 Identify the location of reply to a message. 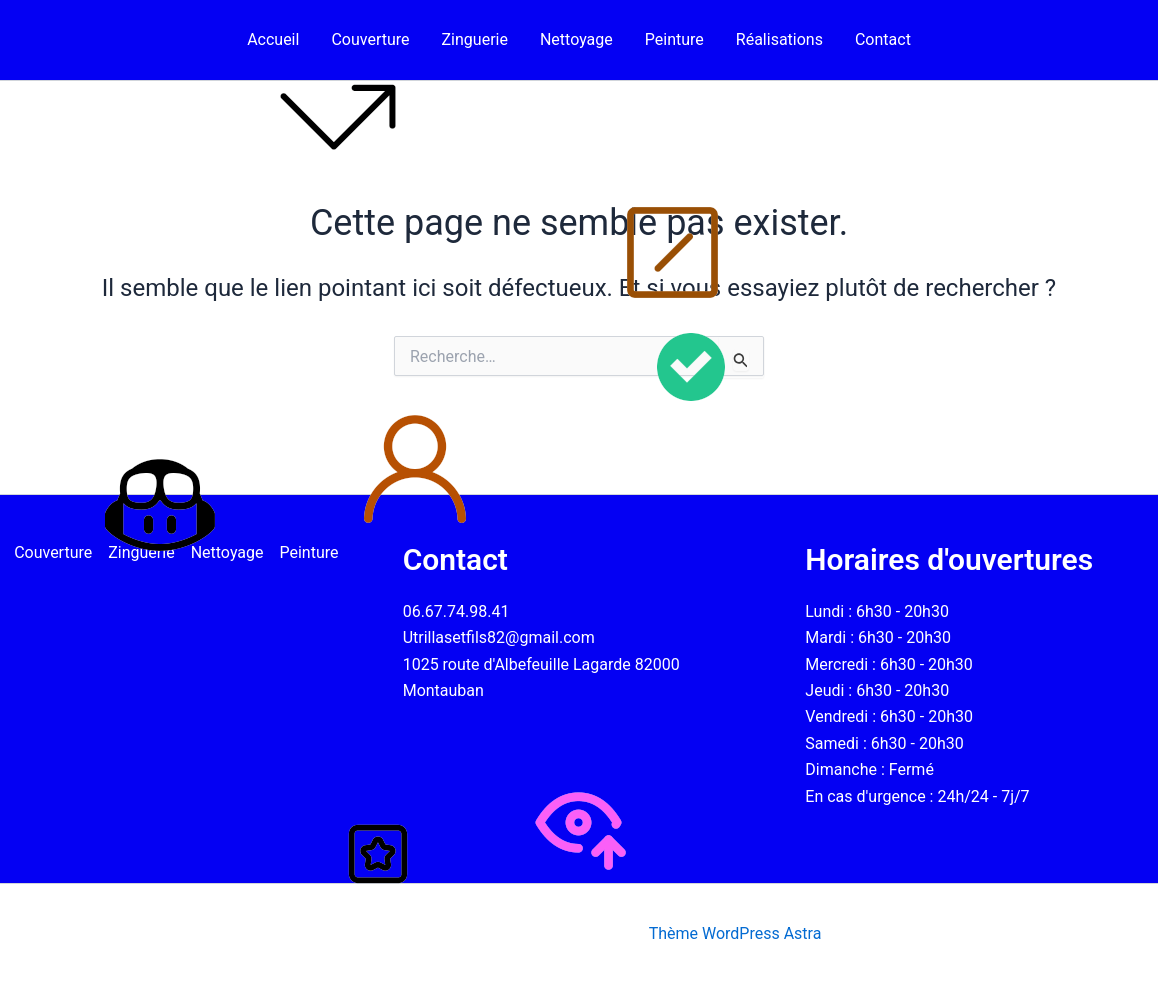
(338, 113).